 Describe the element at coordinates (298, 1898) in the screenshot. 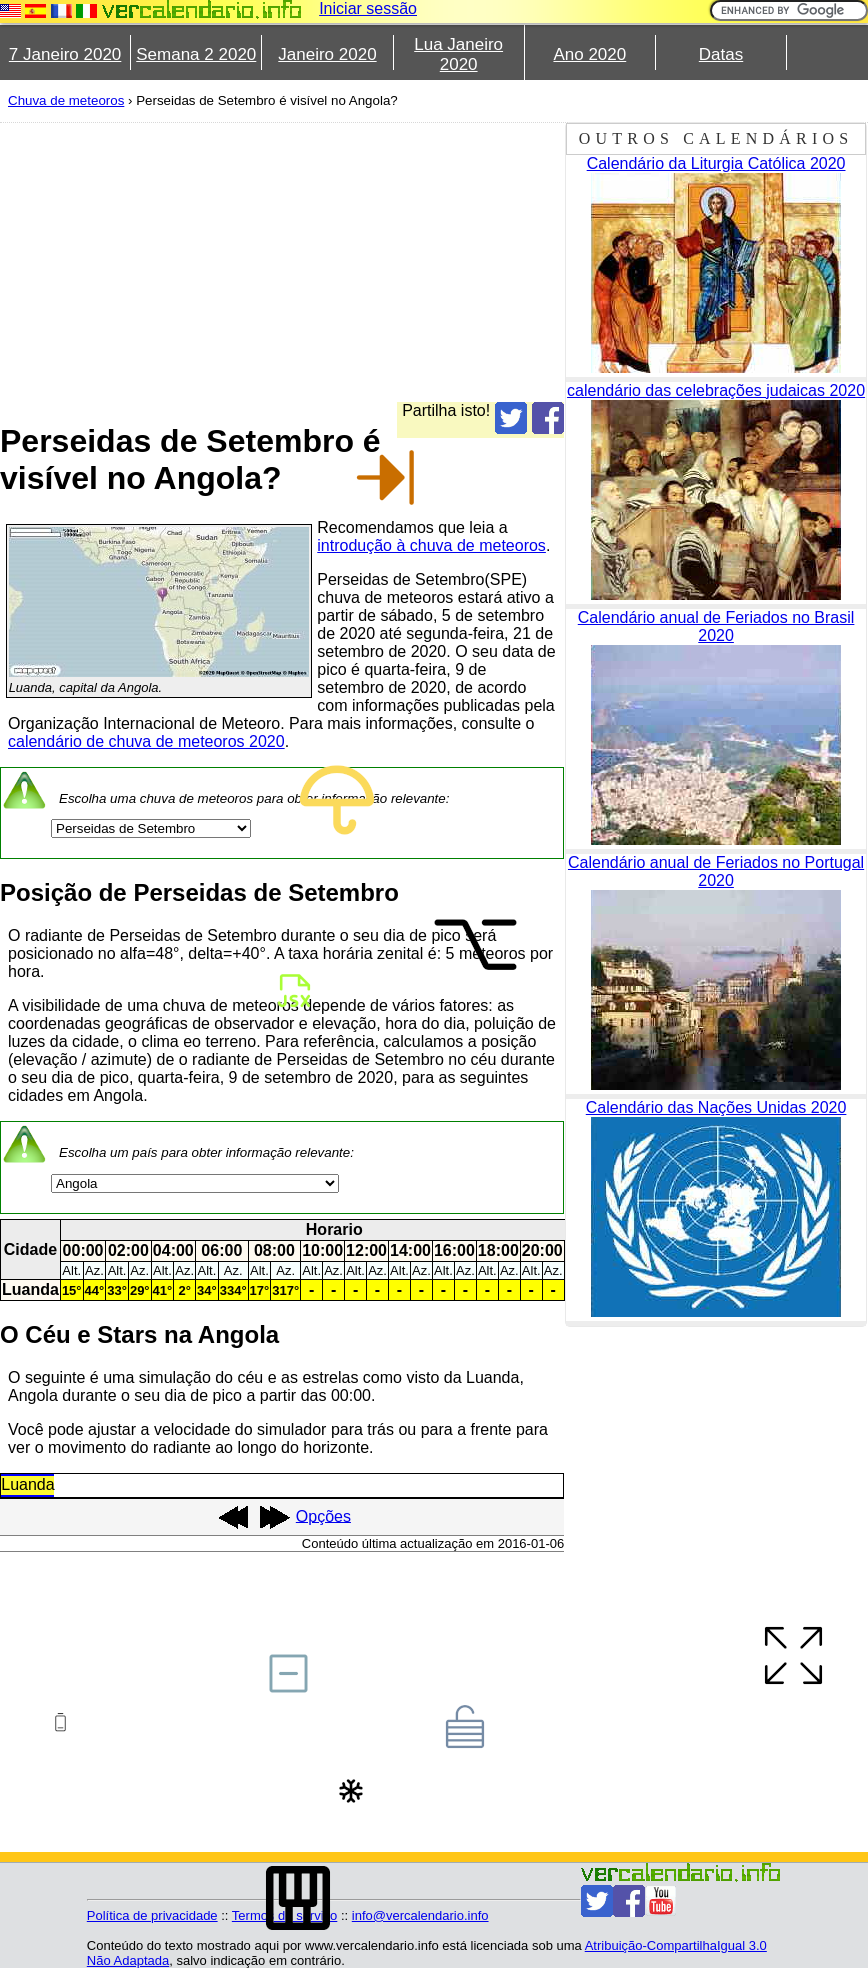

I see `open music or piano app` at that location.